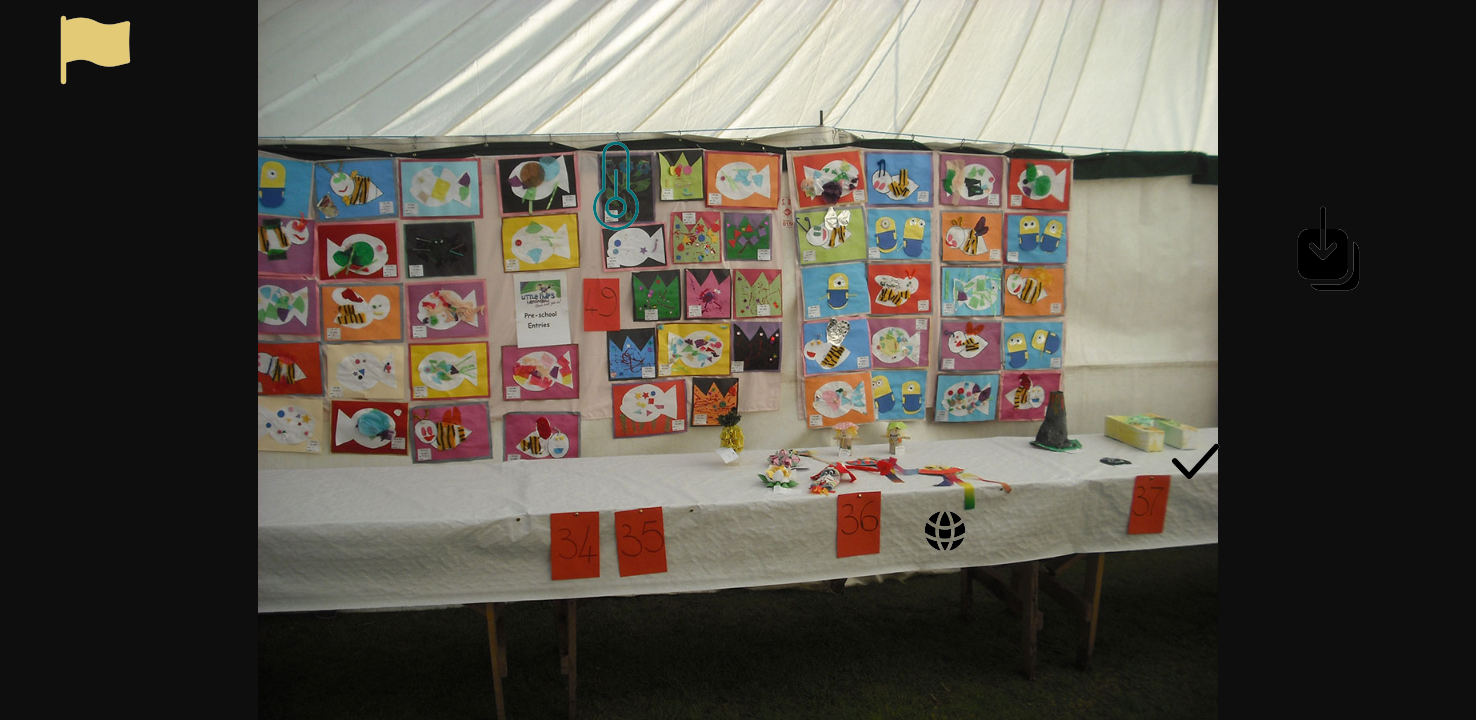 This screenshot has height=720, width=1476. I want to click on view current temperature, so click(616, 186).